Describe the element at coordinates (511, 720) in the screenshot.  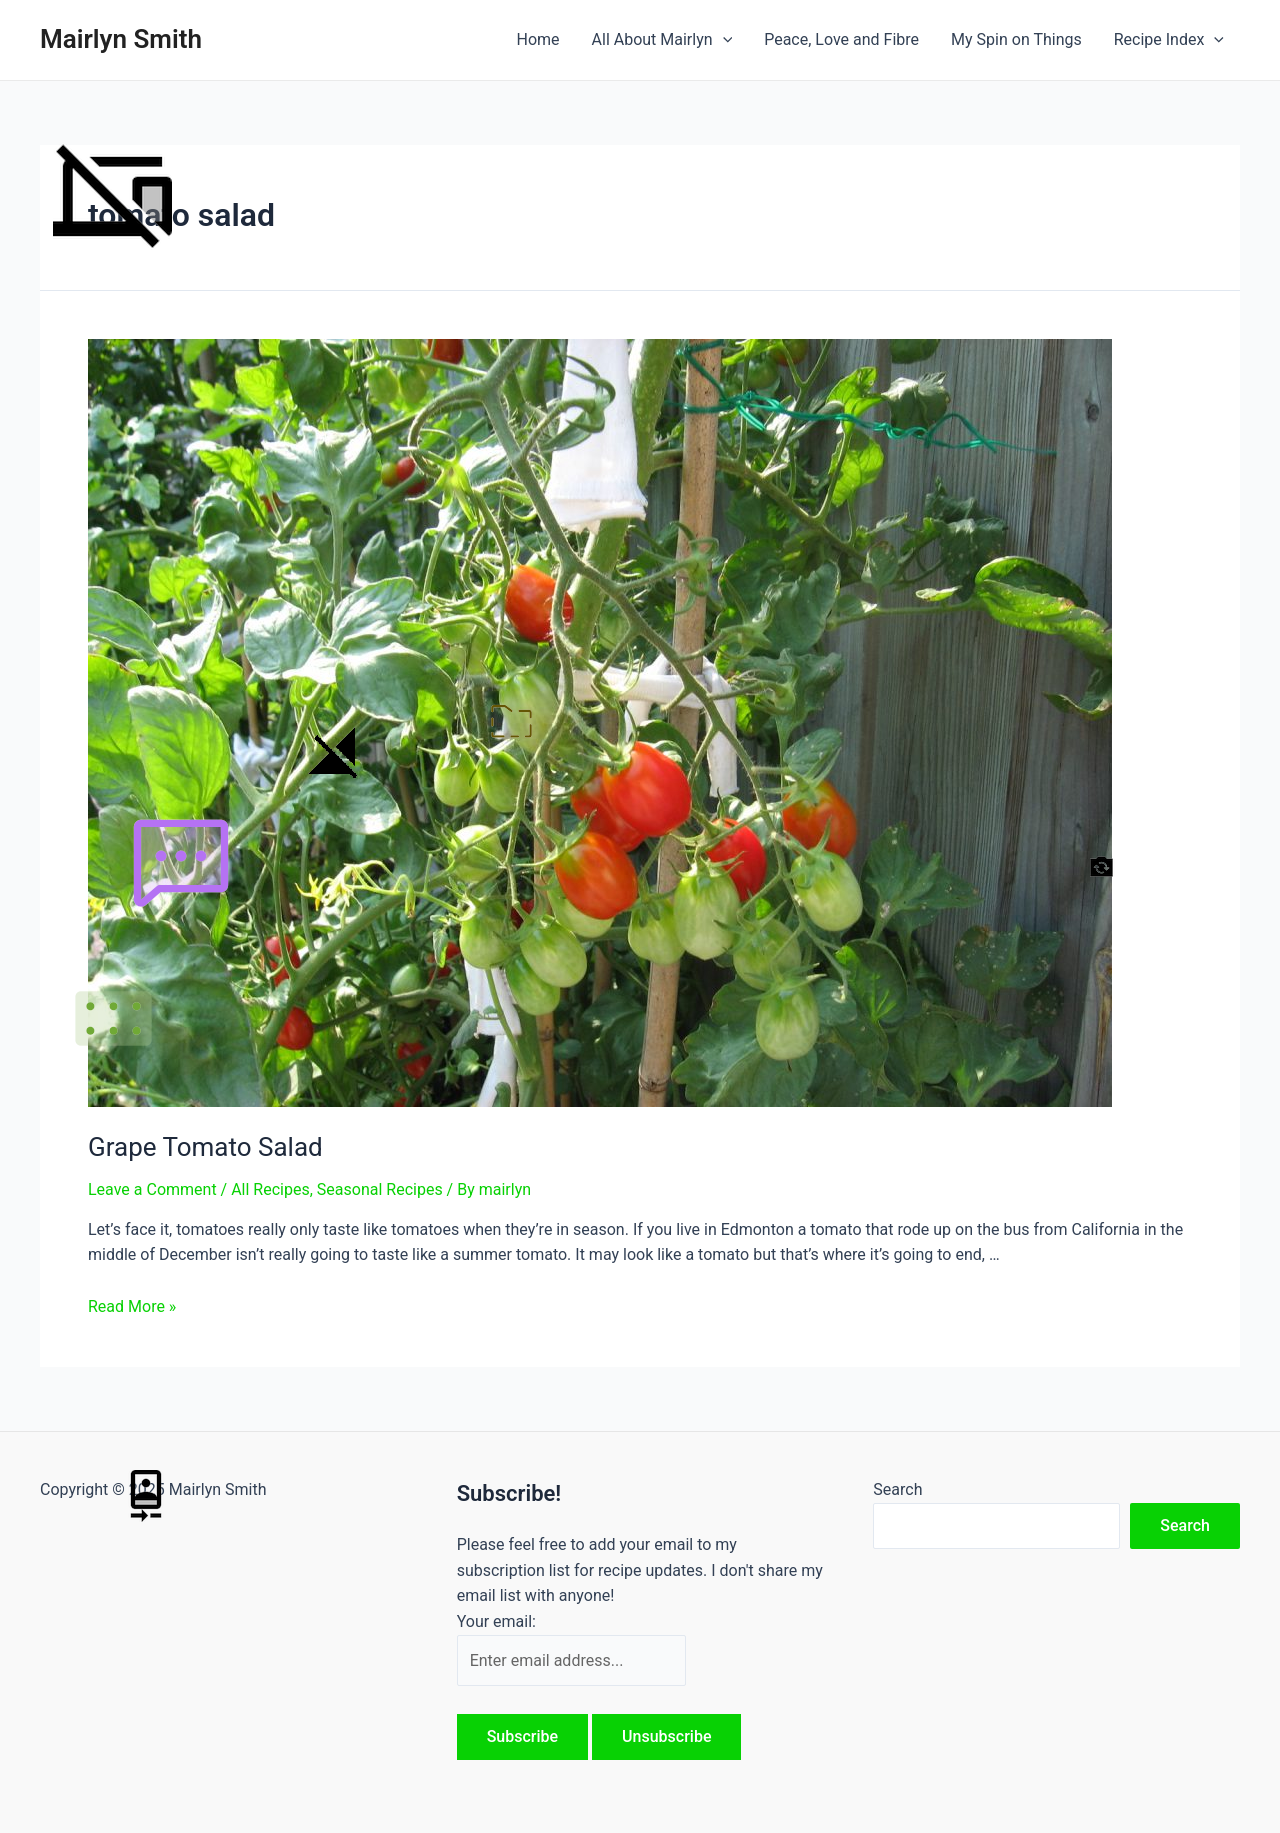
I see `create a new folder` at that location.